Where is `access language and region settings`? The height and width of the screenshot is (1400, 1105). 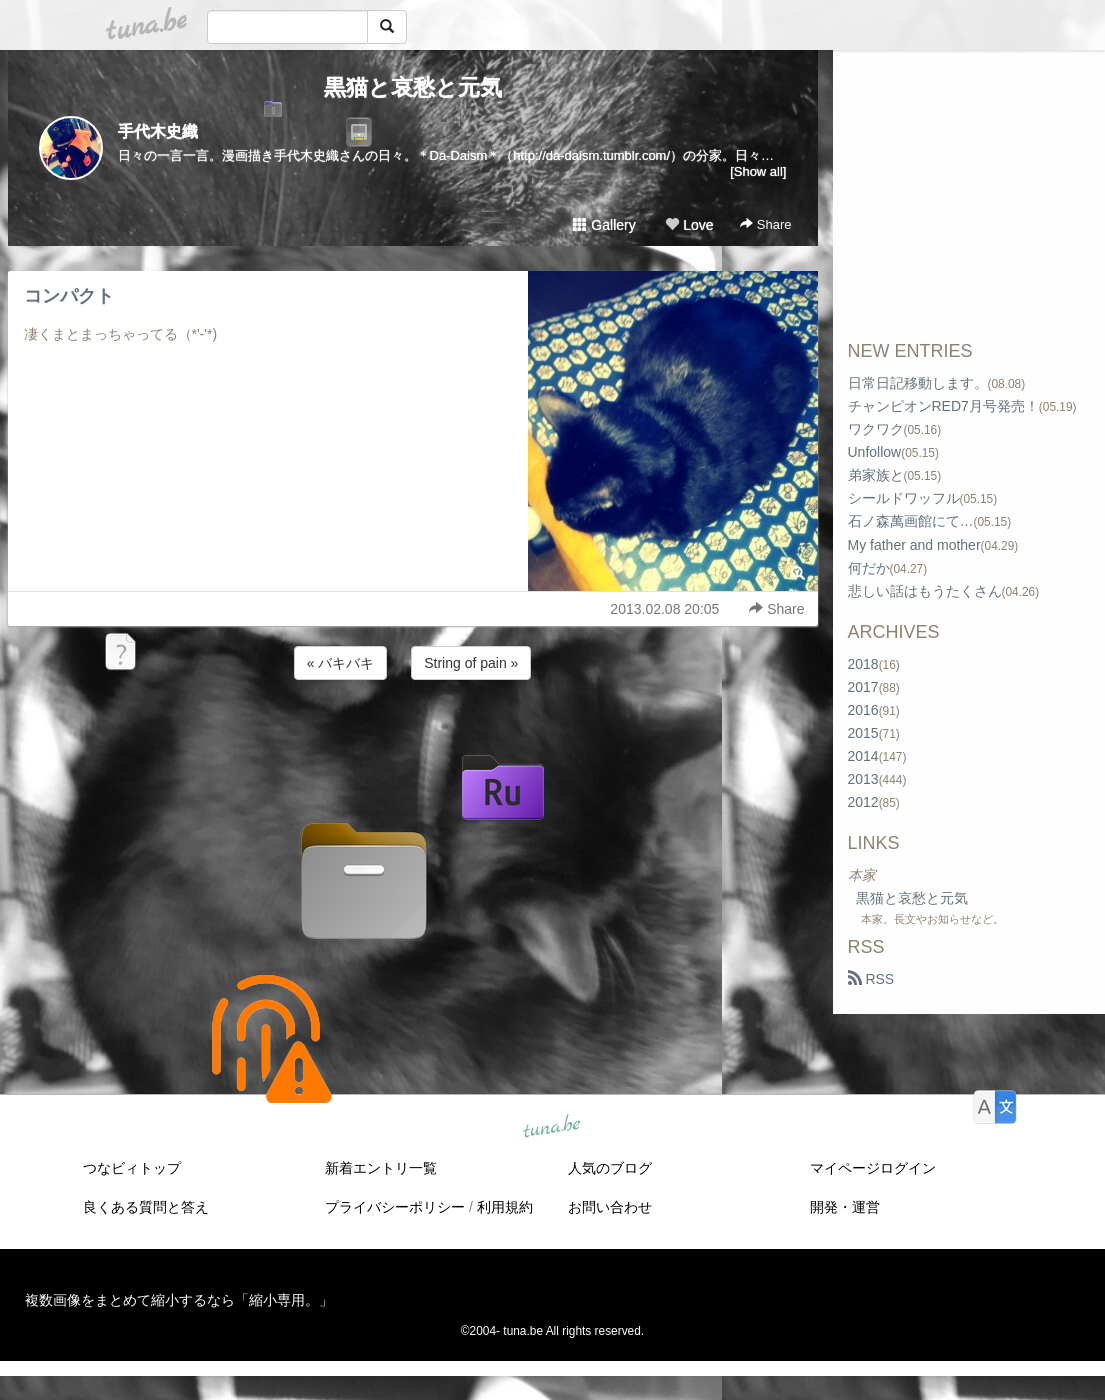
access language and region settings is located at coordinates (995, 1107).